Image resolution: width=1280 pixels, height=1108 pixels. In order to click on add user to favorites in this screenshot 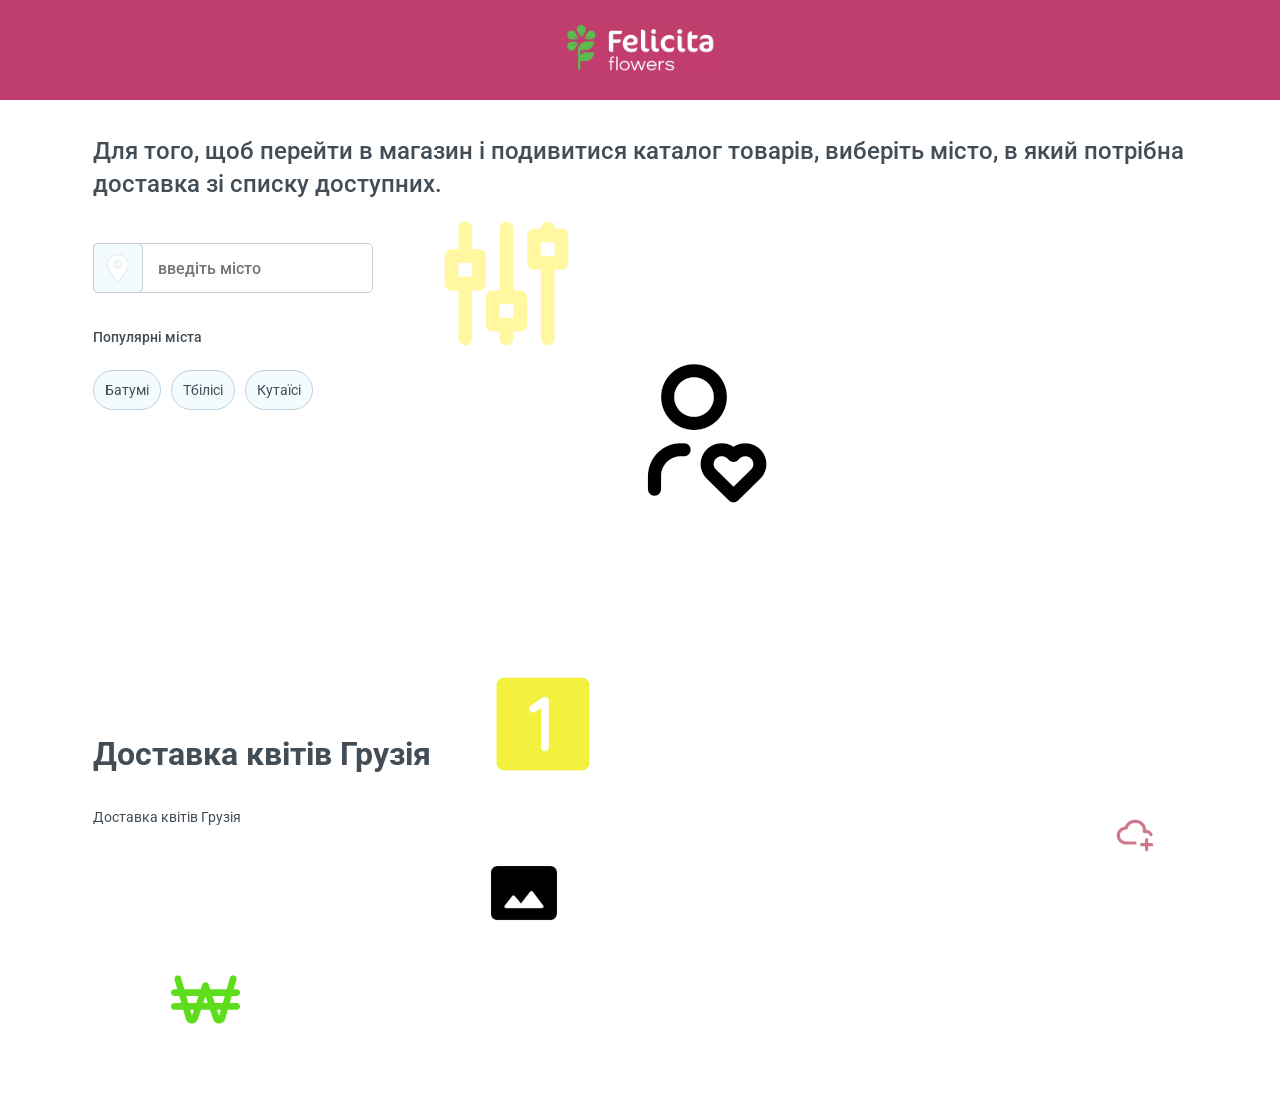, I will do `click(694, 430)`.